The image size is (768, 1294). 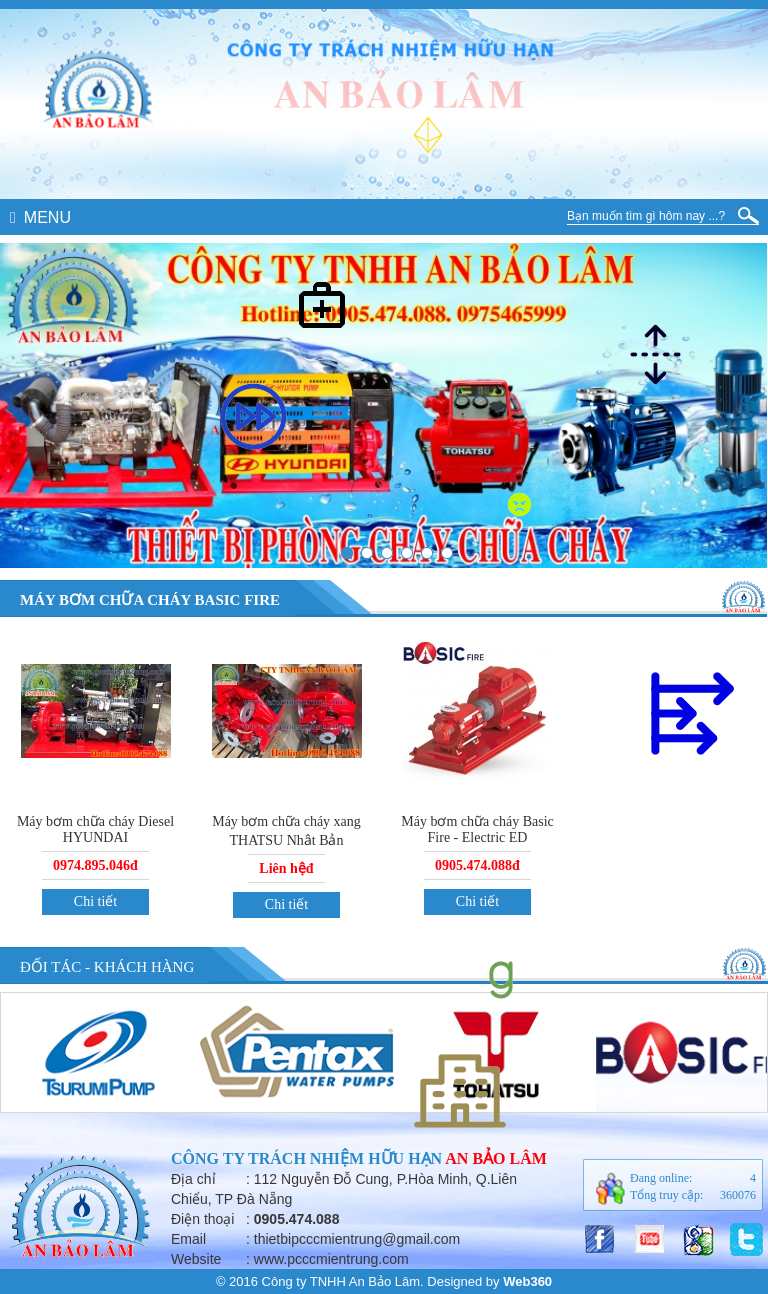 I want to click on react to a post with anger, so click(x=519, y=504).